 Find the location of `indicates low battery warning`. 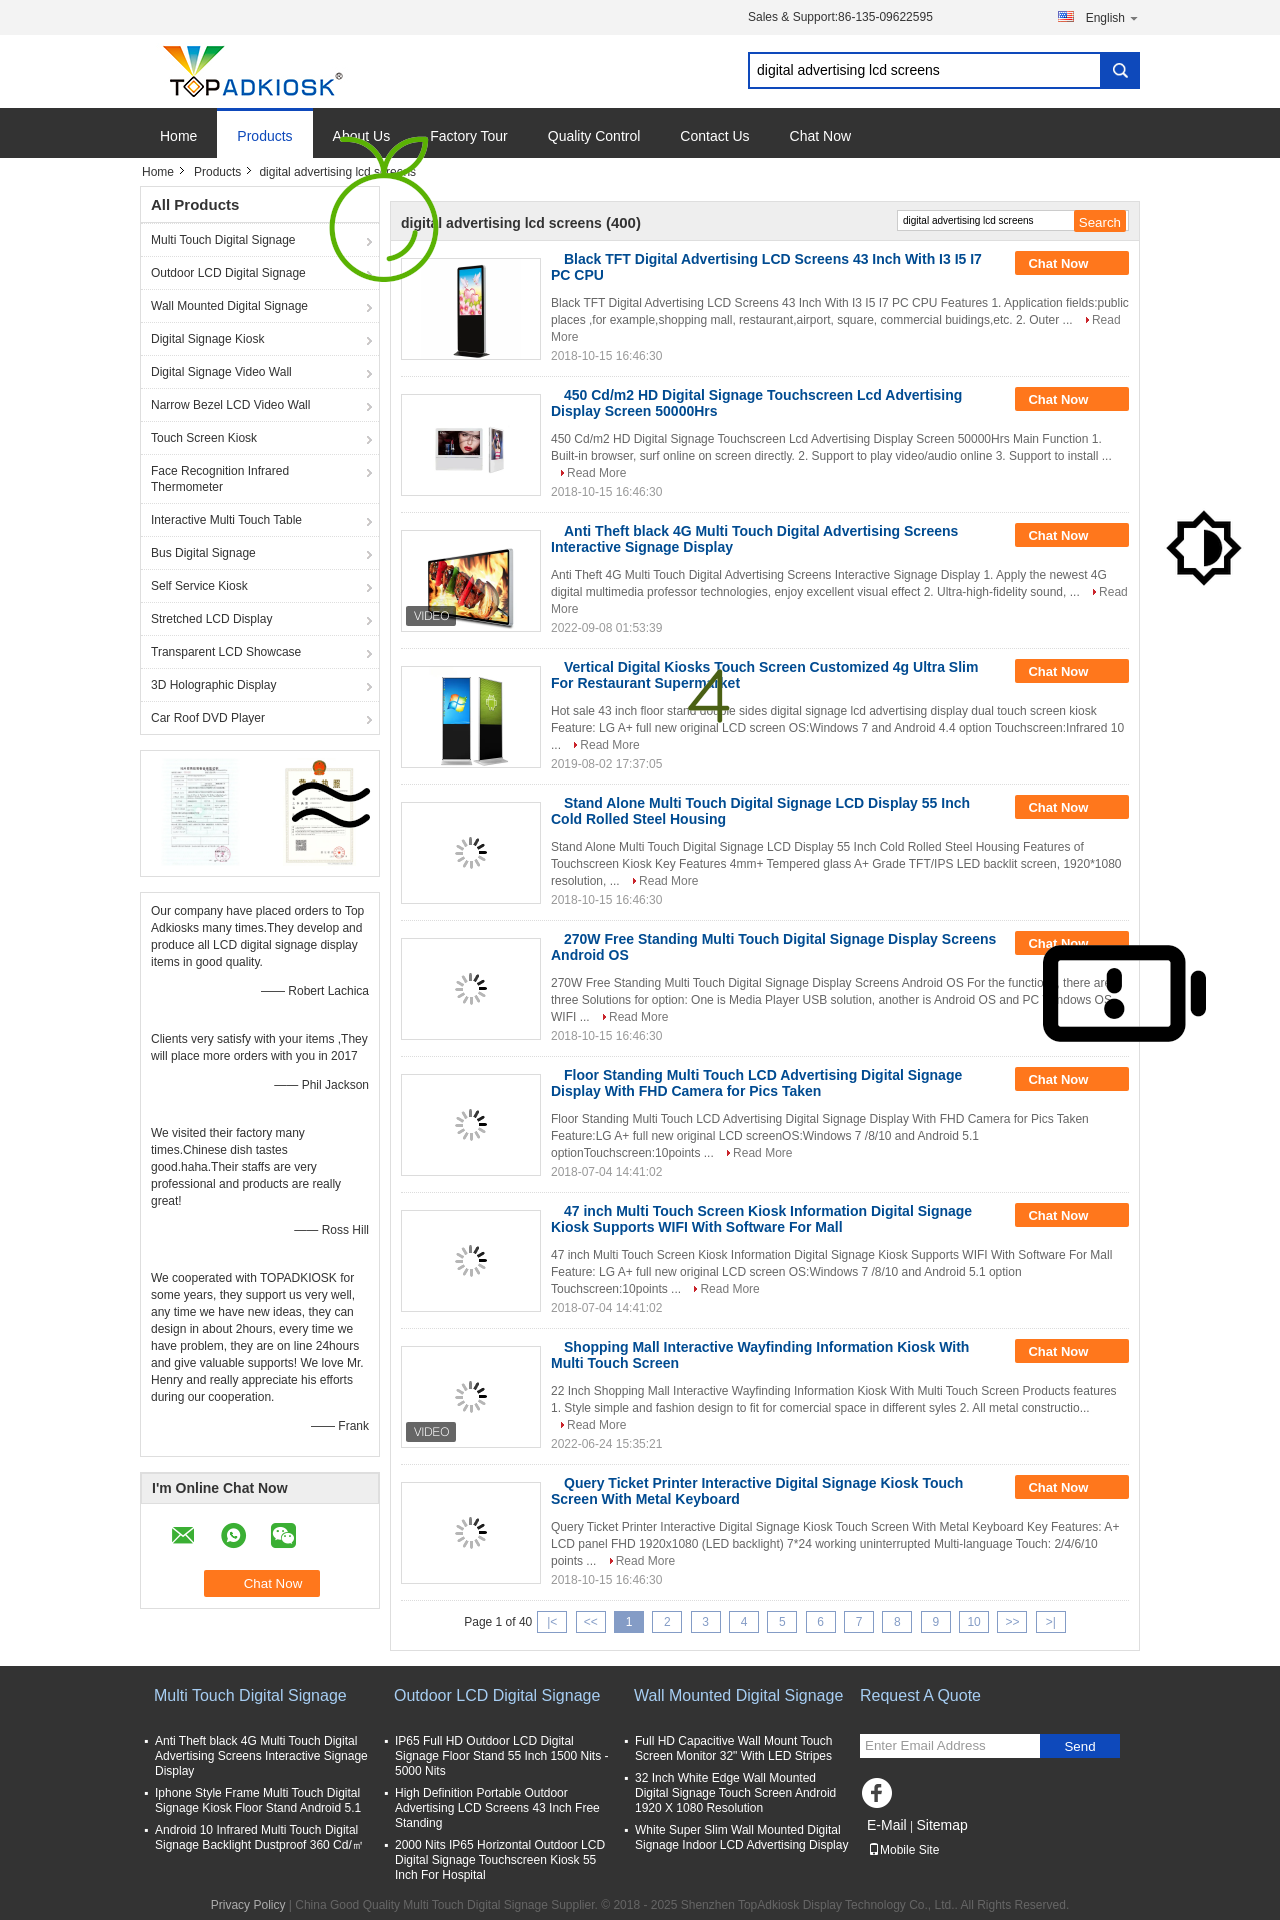

indicates low battery warning is located at coordinates (1124, 993).